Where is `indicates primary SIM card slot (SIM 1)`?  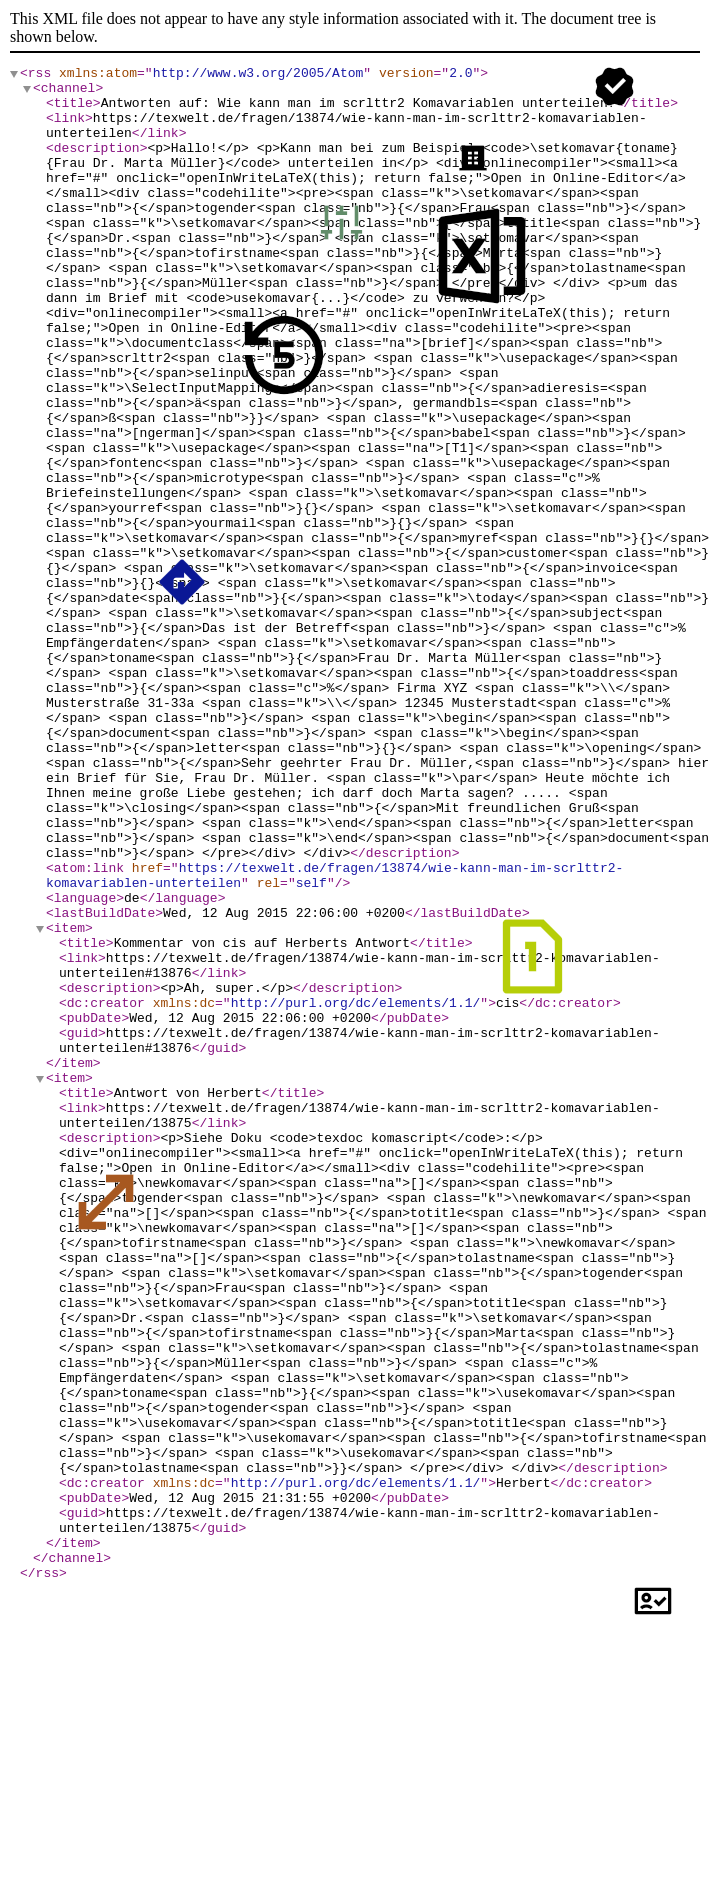
indicates primary SIM card slot (SIM 1) is located at coordinates (532, 956).